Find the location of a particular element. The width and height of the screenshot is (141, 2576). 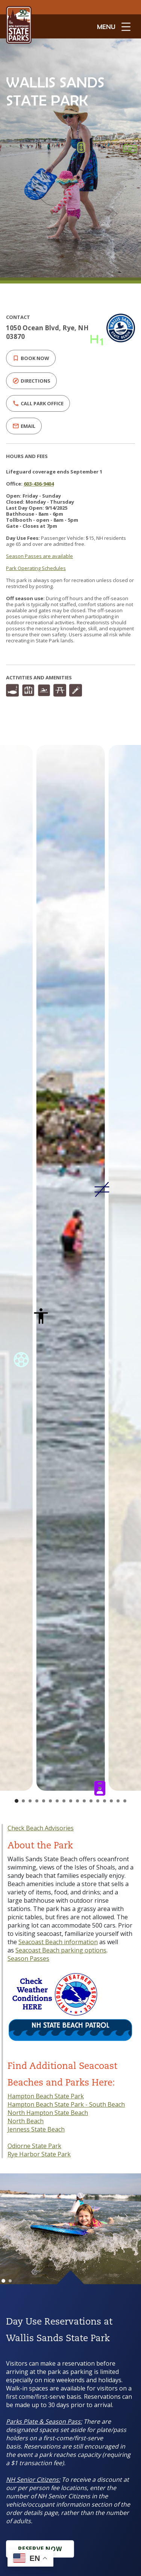

indicates values are not equal or mismatched is located at coordinates (102, 1189).